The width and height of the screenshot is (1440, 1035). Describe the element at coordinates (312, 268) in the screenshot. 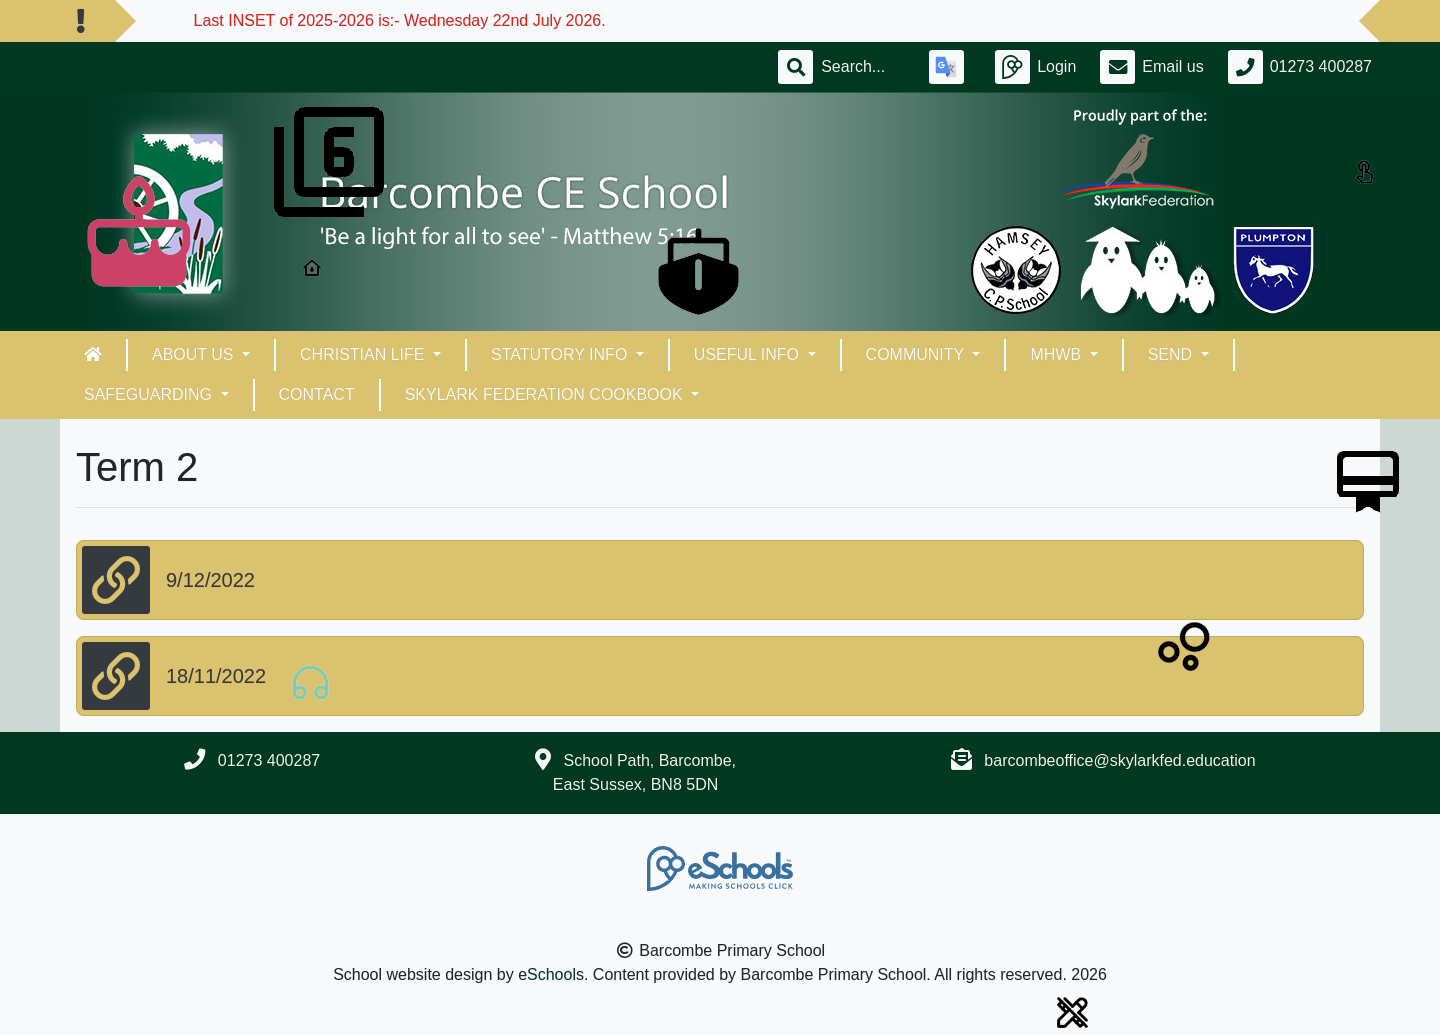

I see `report water damage to a property` at that location.